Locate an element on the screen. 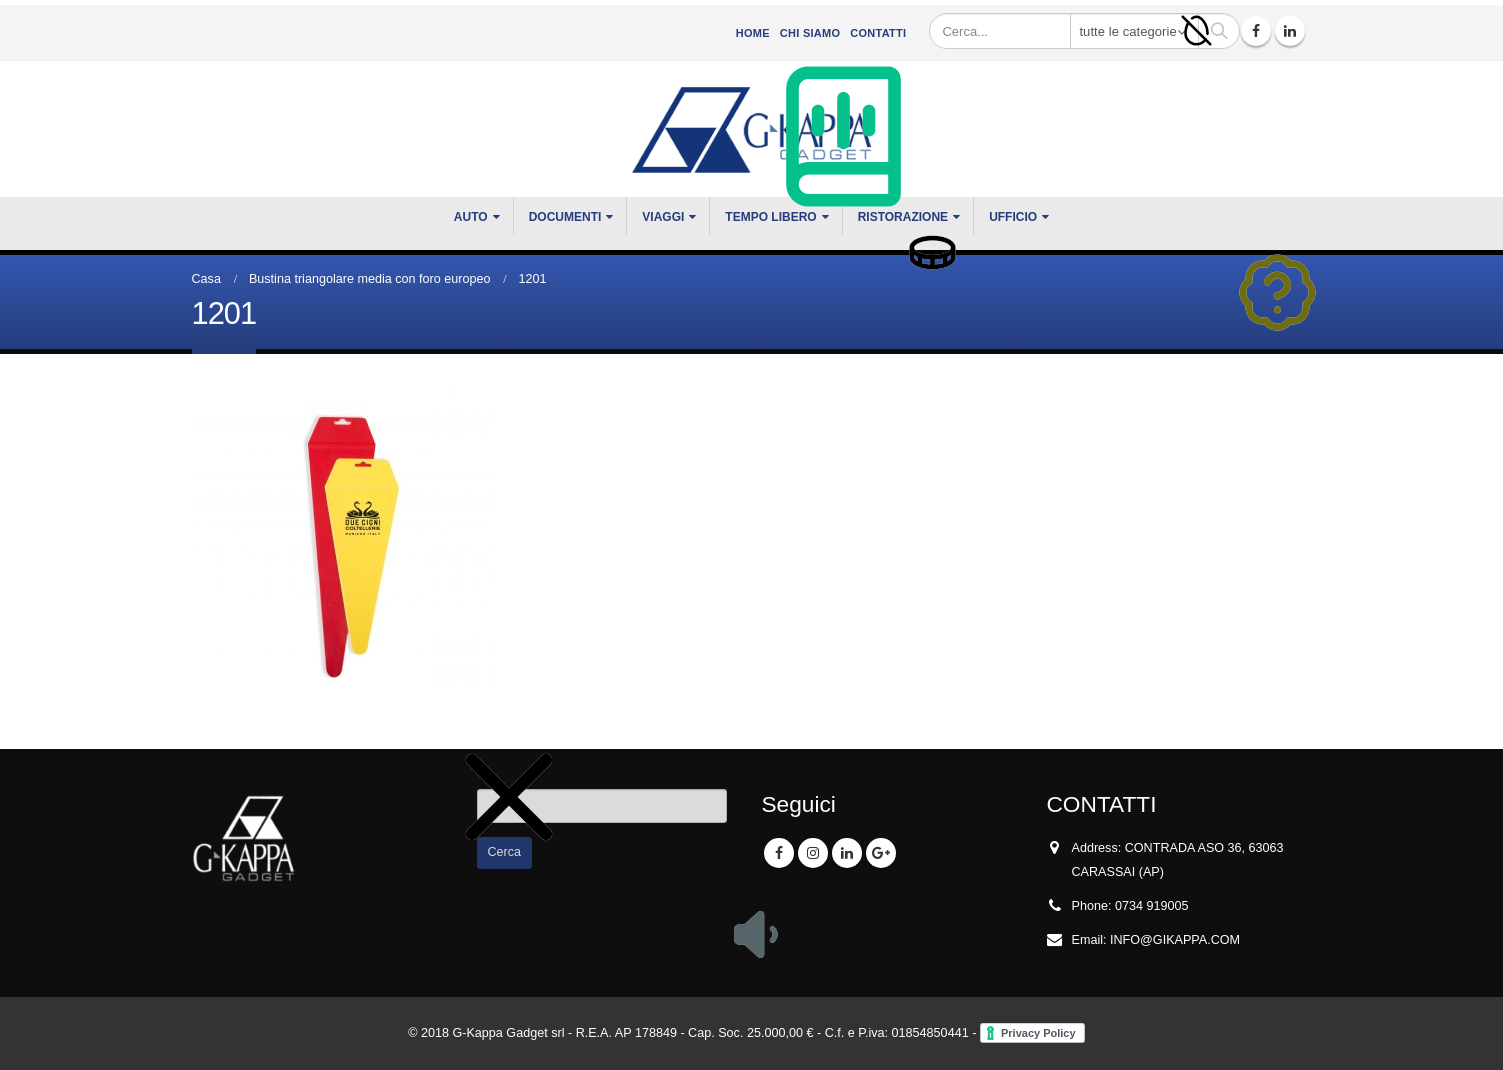 This screenshot has height=1070, width=1503. close the current window or dialog is located at coordinates (509, 797).